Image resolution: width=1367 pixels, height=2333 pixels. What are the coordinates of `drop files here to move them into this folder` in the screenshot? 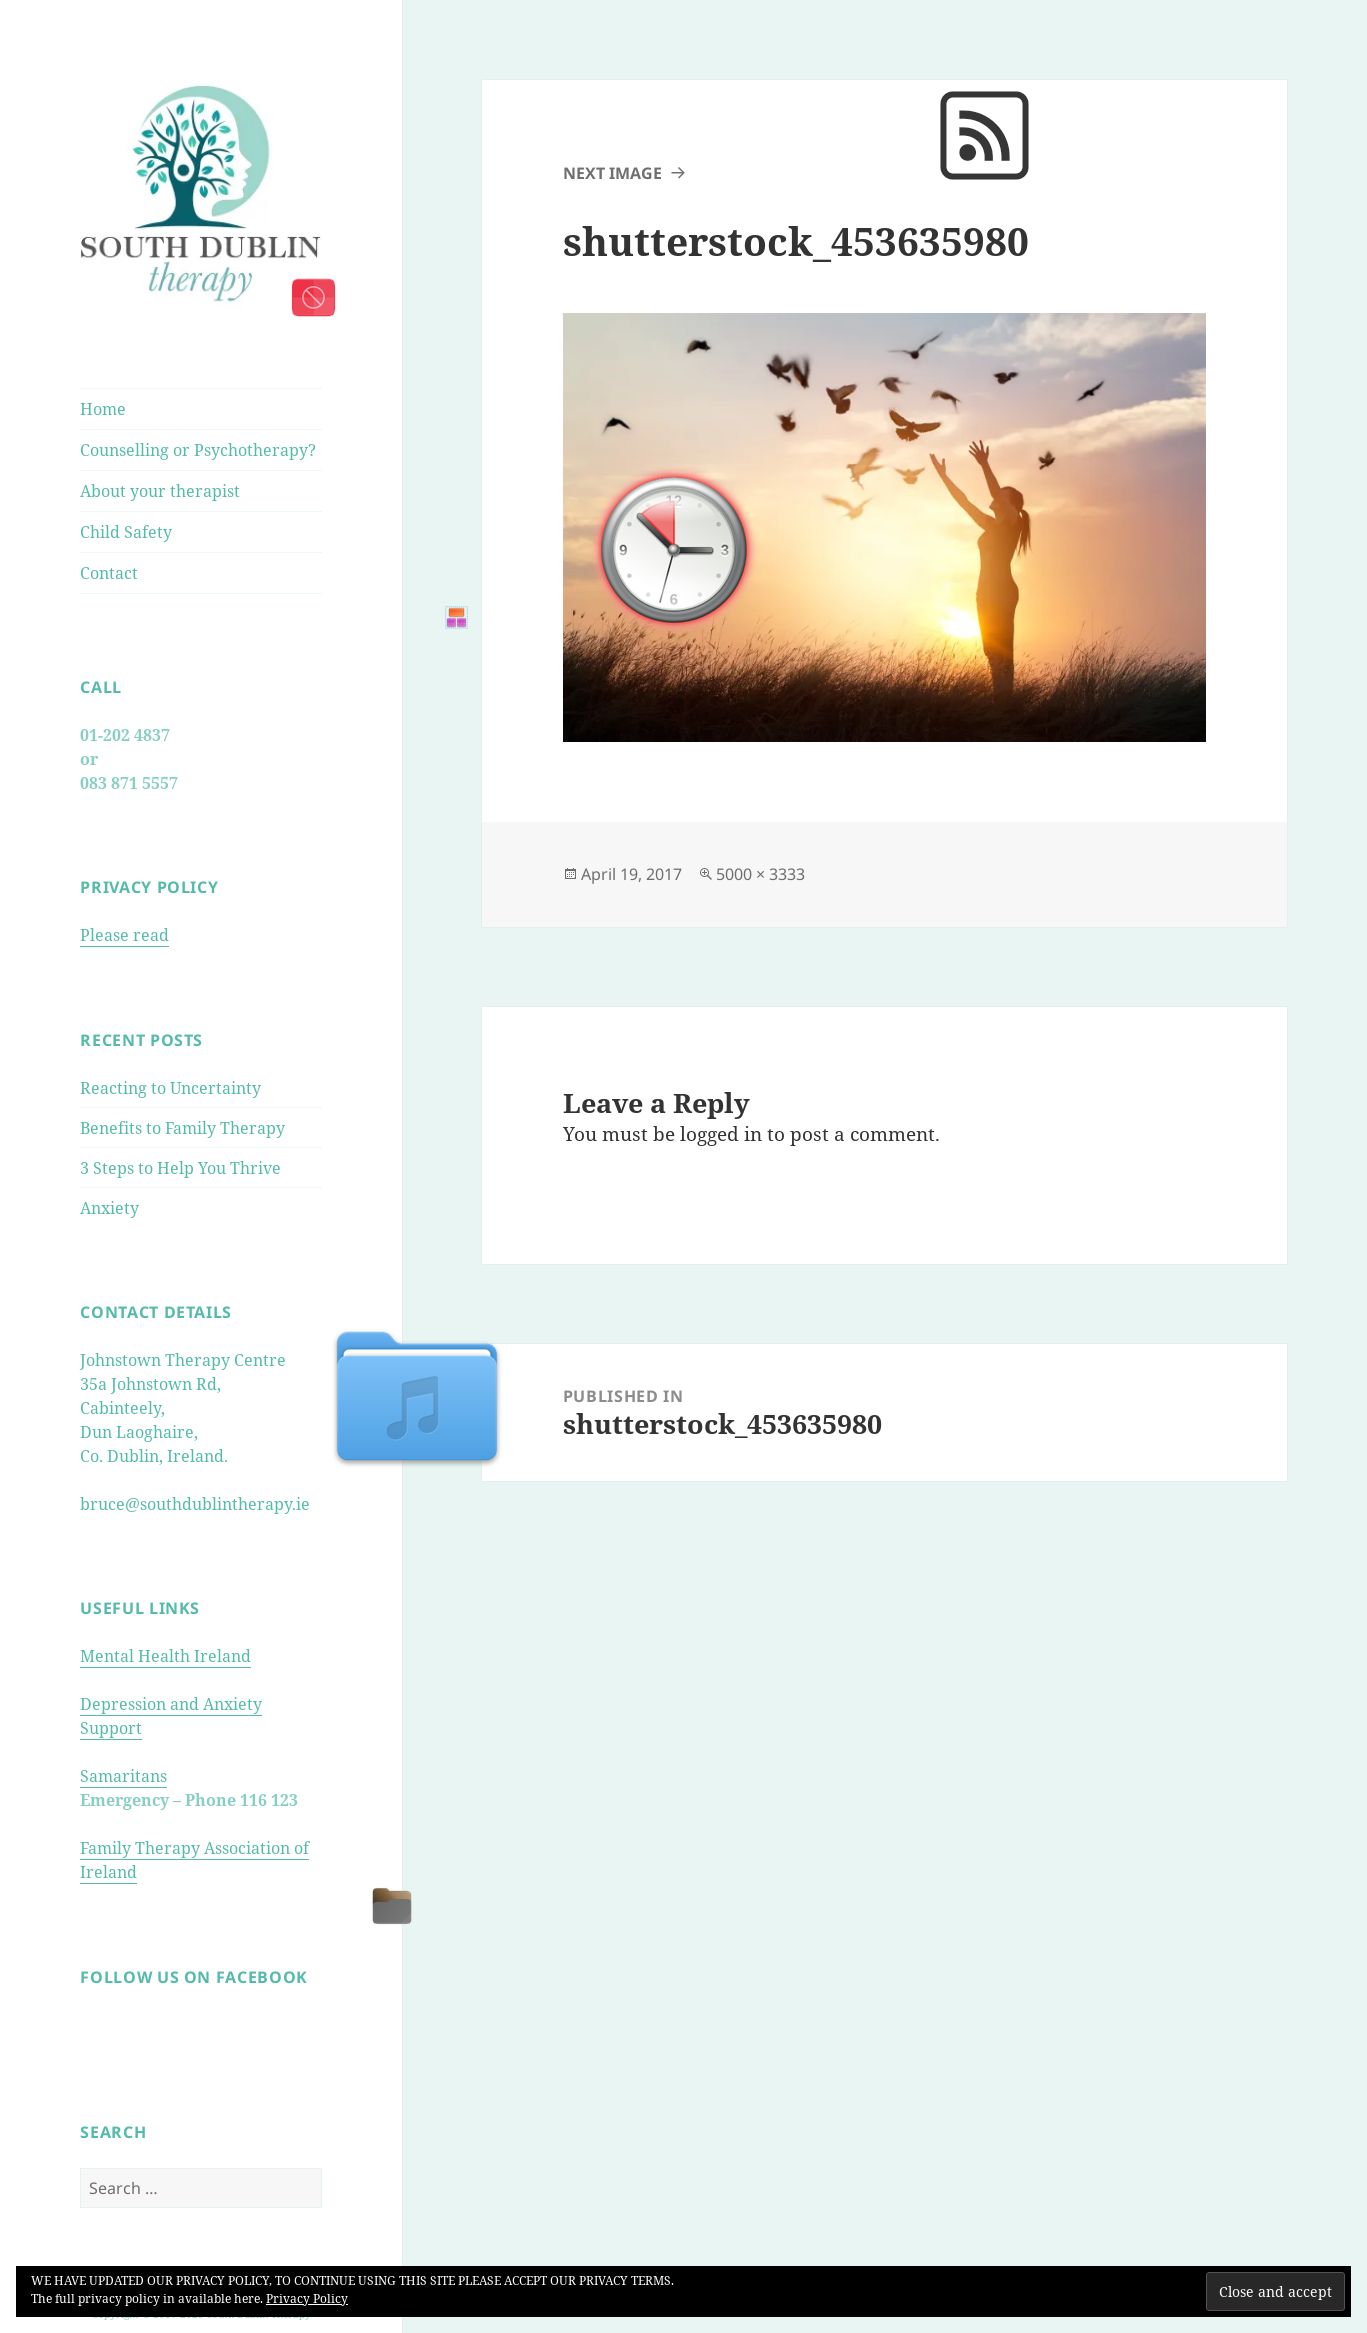 It's located at (392, 1906).